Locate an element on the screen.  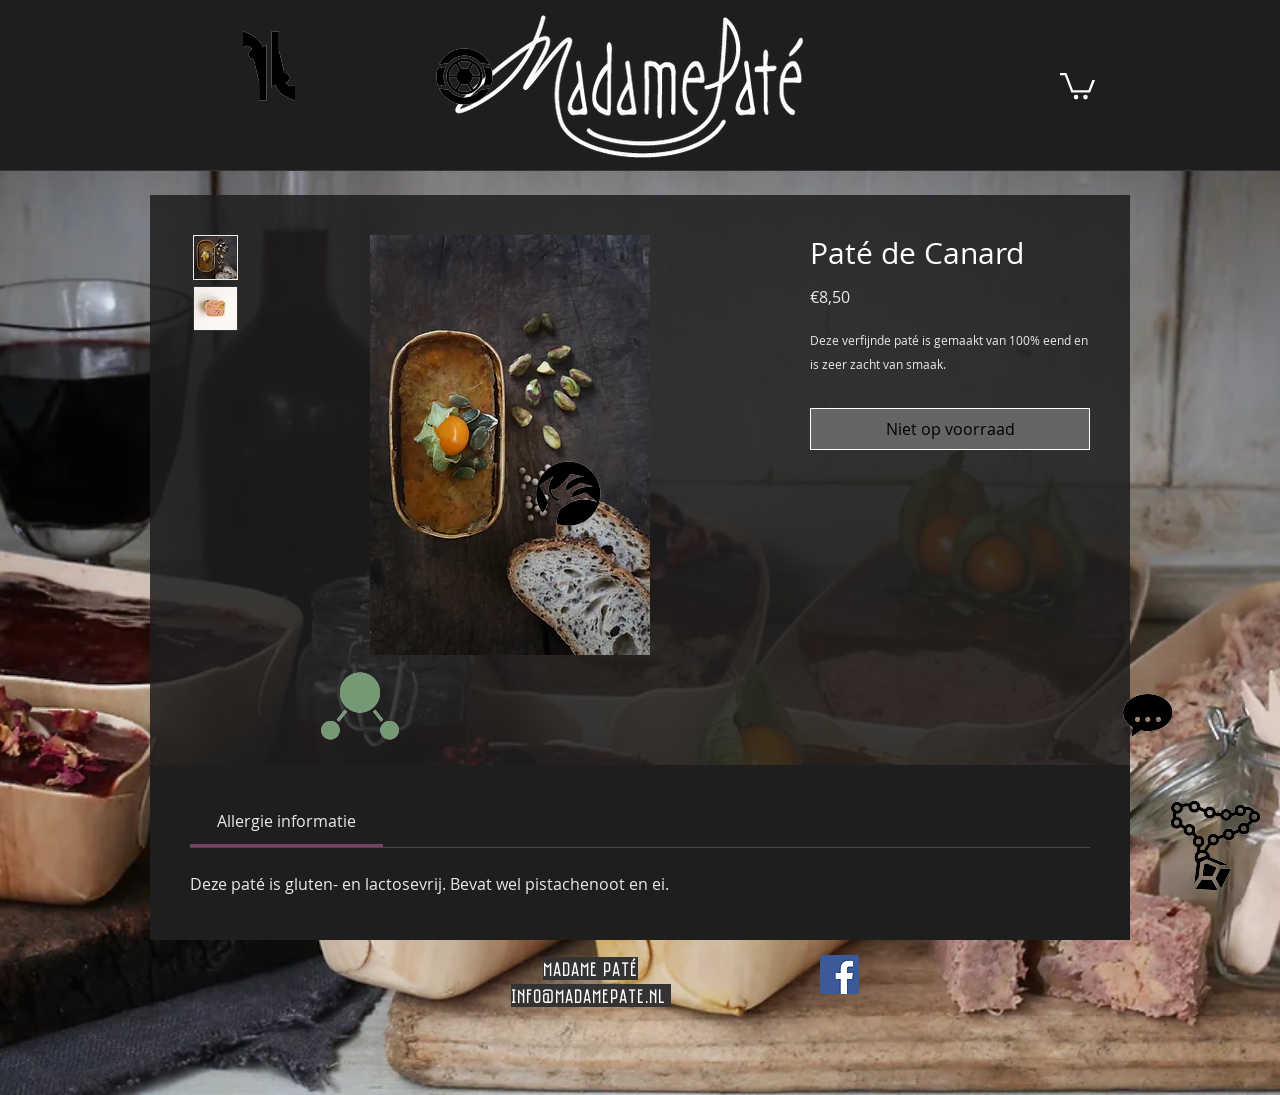
view equipped jewelry or accessories is located at coordinates (1215, 845).